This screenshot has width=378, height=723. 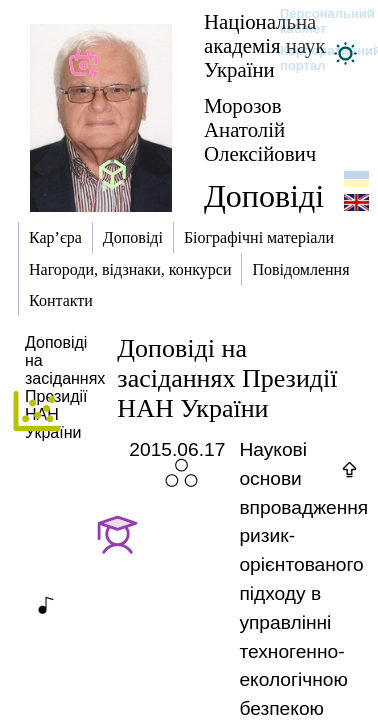 What do you see at coordinates (117, 535) in the screenshot?
I see `view student profile or account` at bounding box center [117, 535].